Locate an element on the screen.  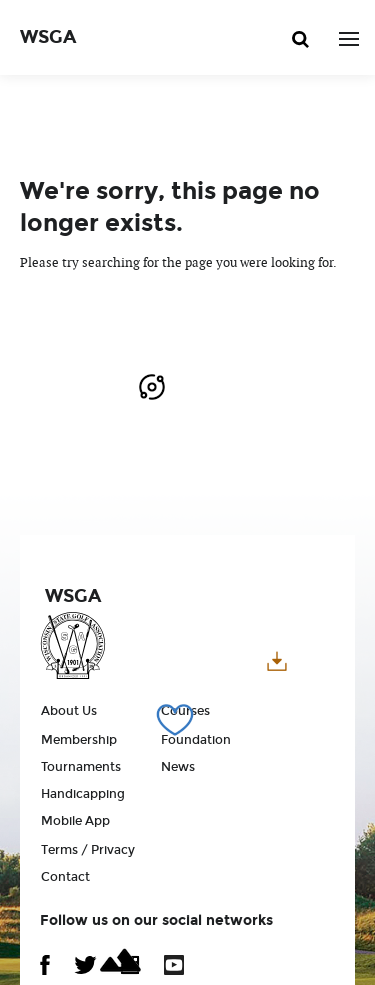
view terrain or topographic map layer is located at coordinates (120, 959).